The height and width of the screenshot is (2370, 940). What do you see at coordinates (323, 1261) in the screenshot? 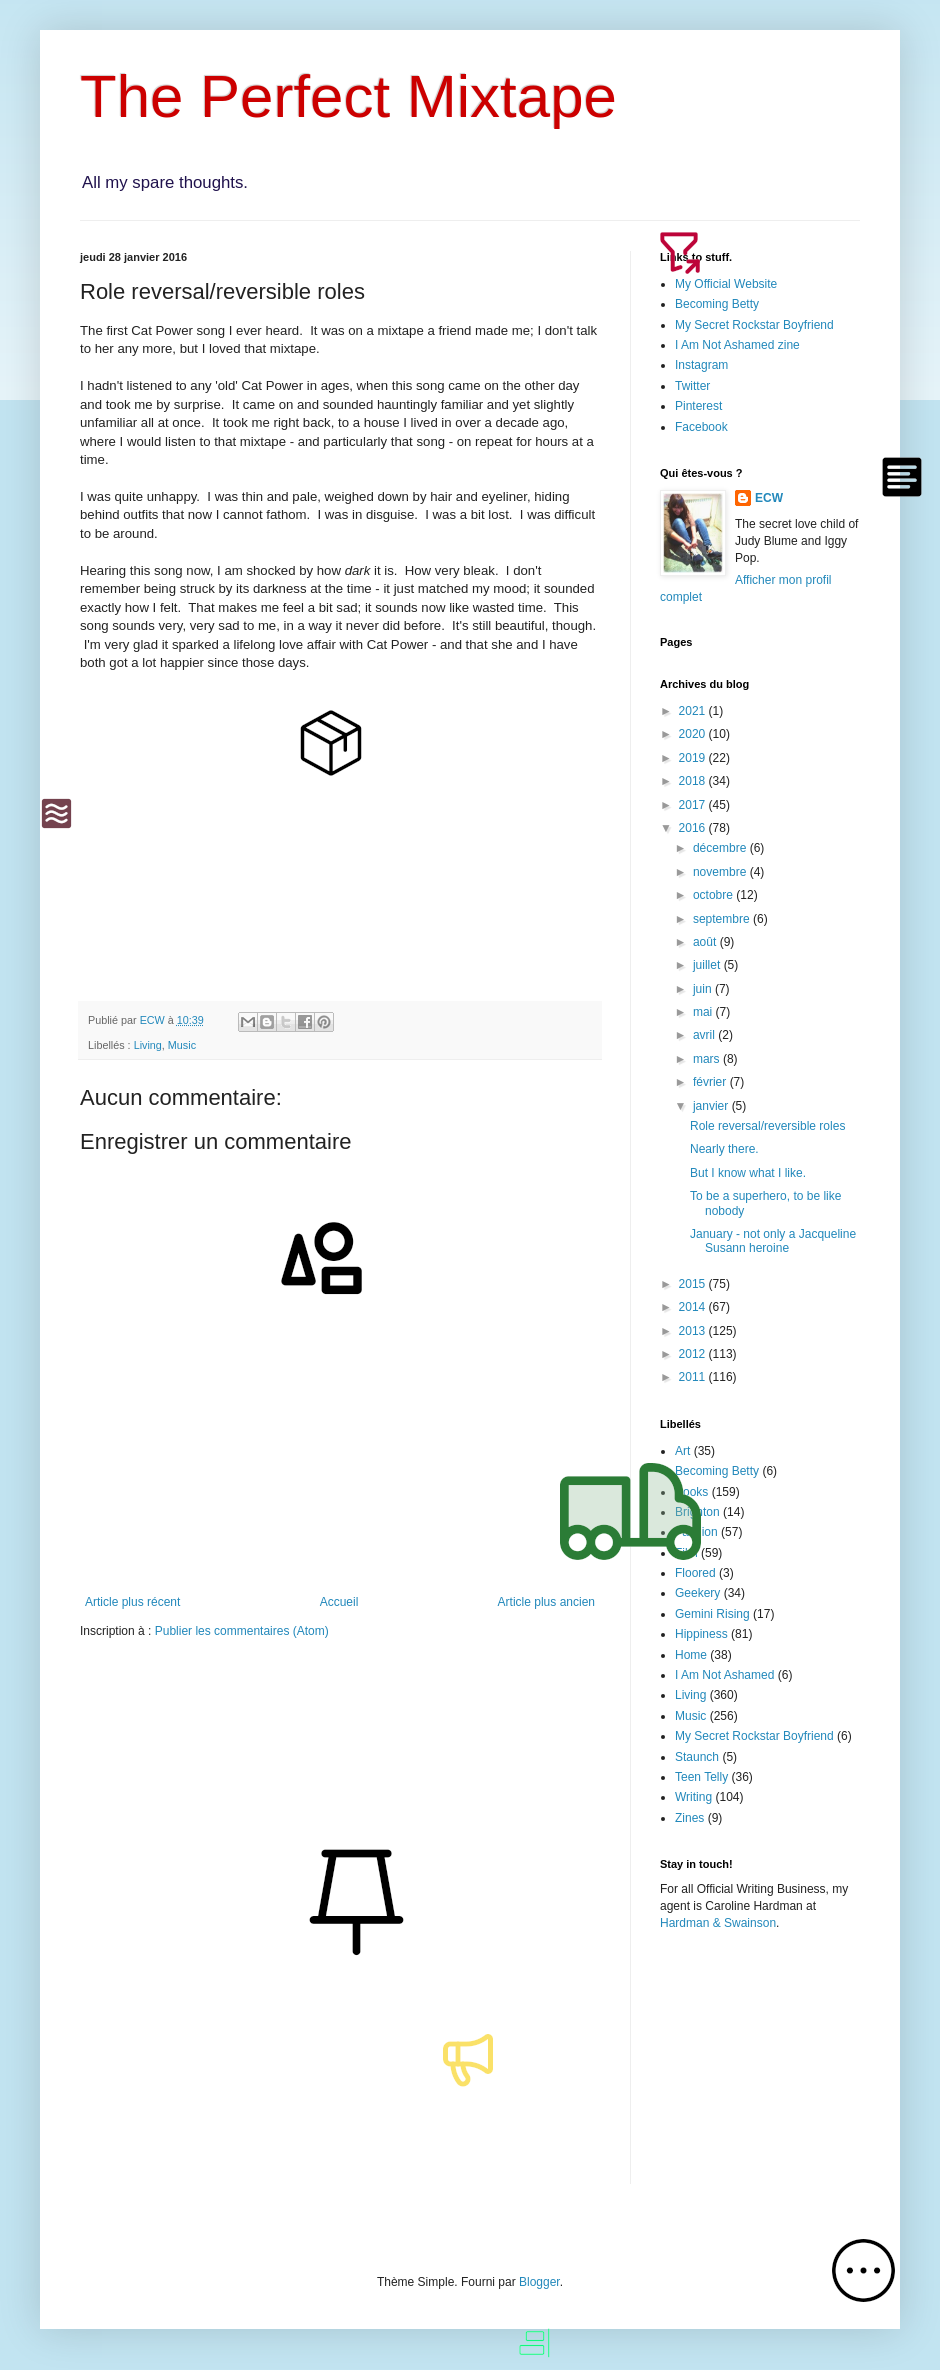
I see `access shape tools or drawing options` at bounding box center [323, 1261].